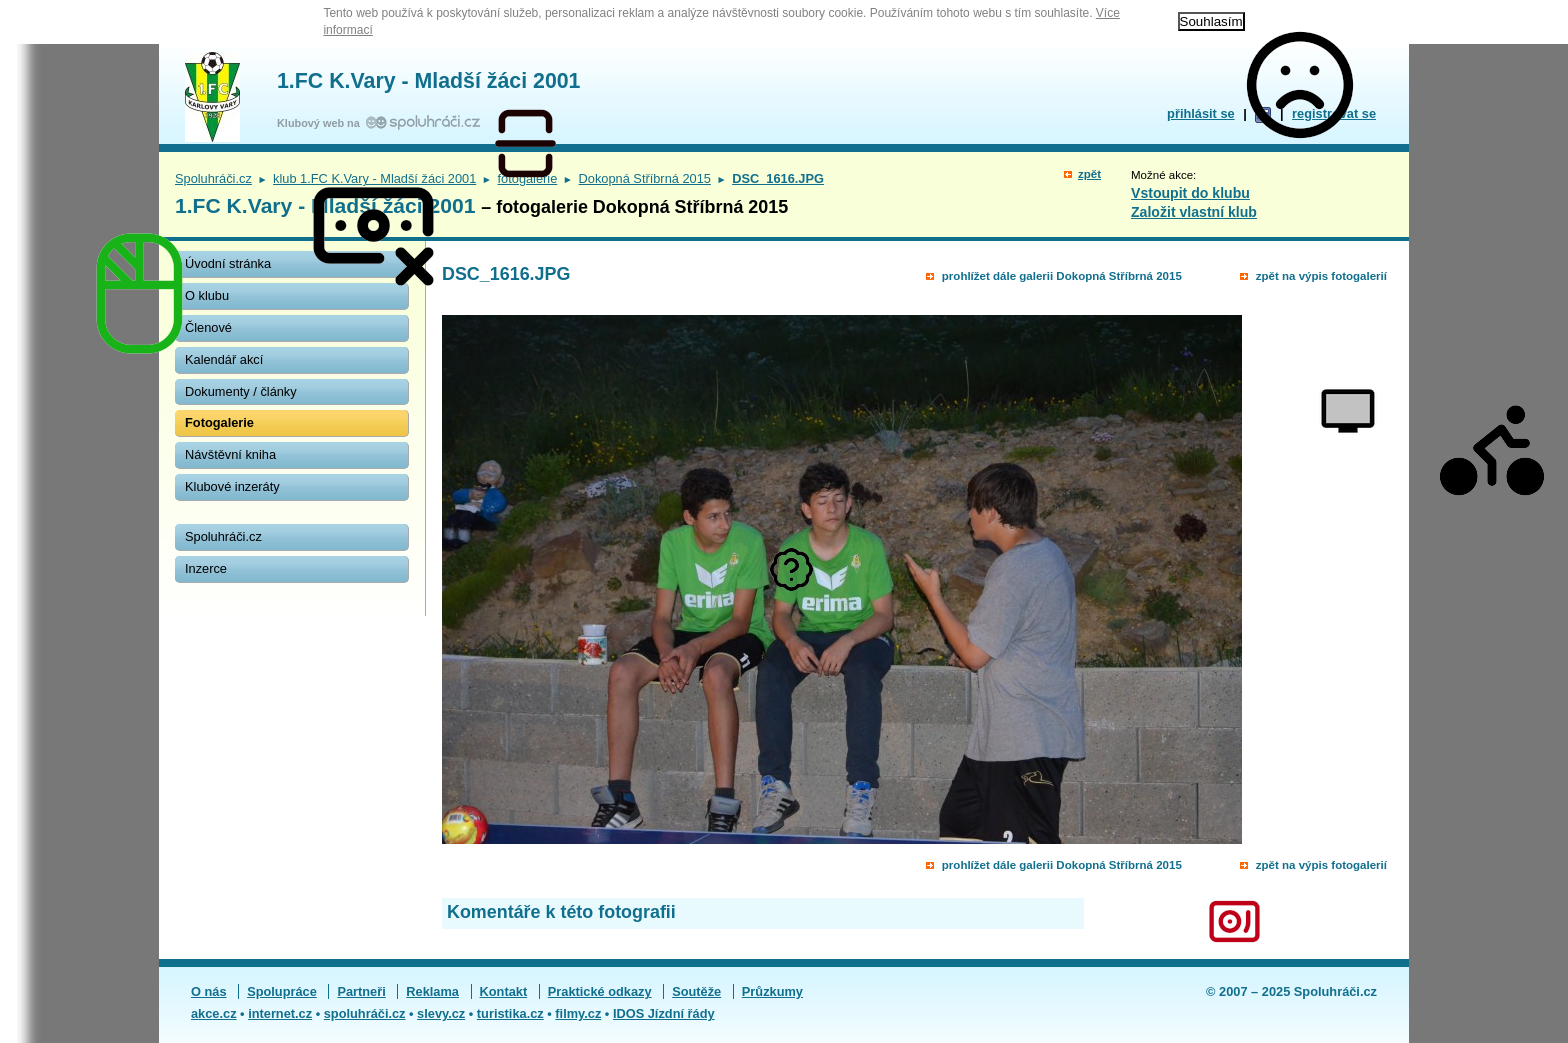 The width and height of the screenshot is (1568, 1043). Describe the element at coordinates (1234, 921) in the screenshot. I see `access music or audio player` at that location.